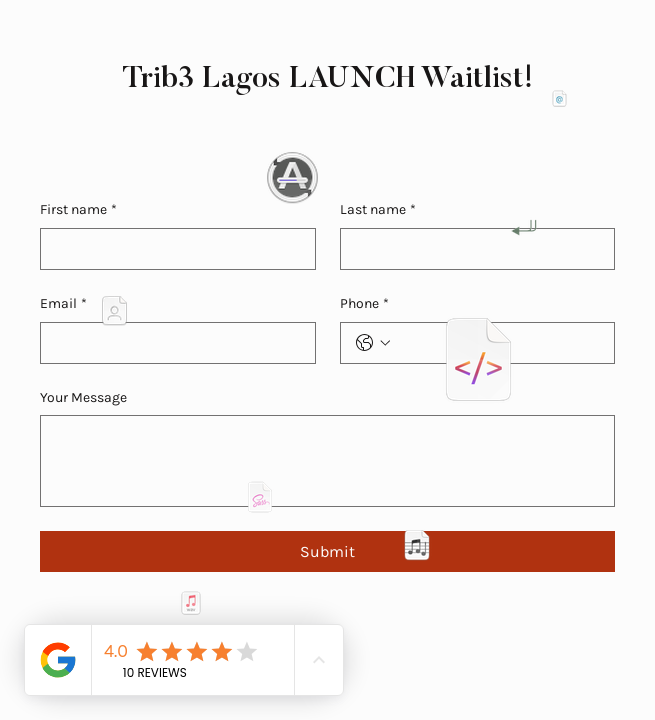 The image size is (655, 720). What do you see at coordinates (417, 545) in the screenshot?
I see `an eMelody ringtone file` at bounding box center [417, 545].